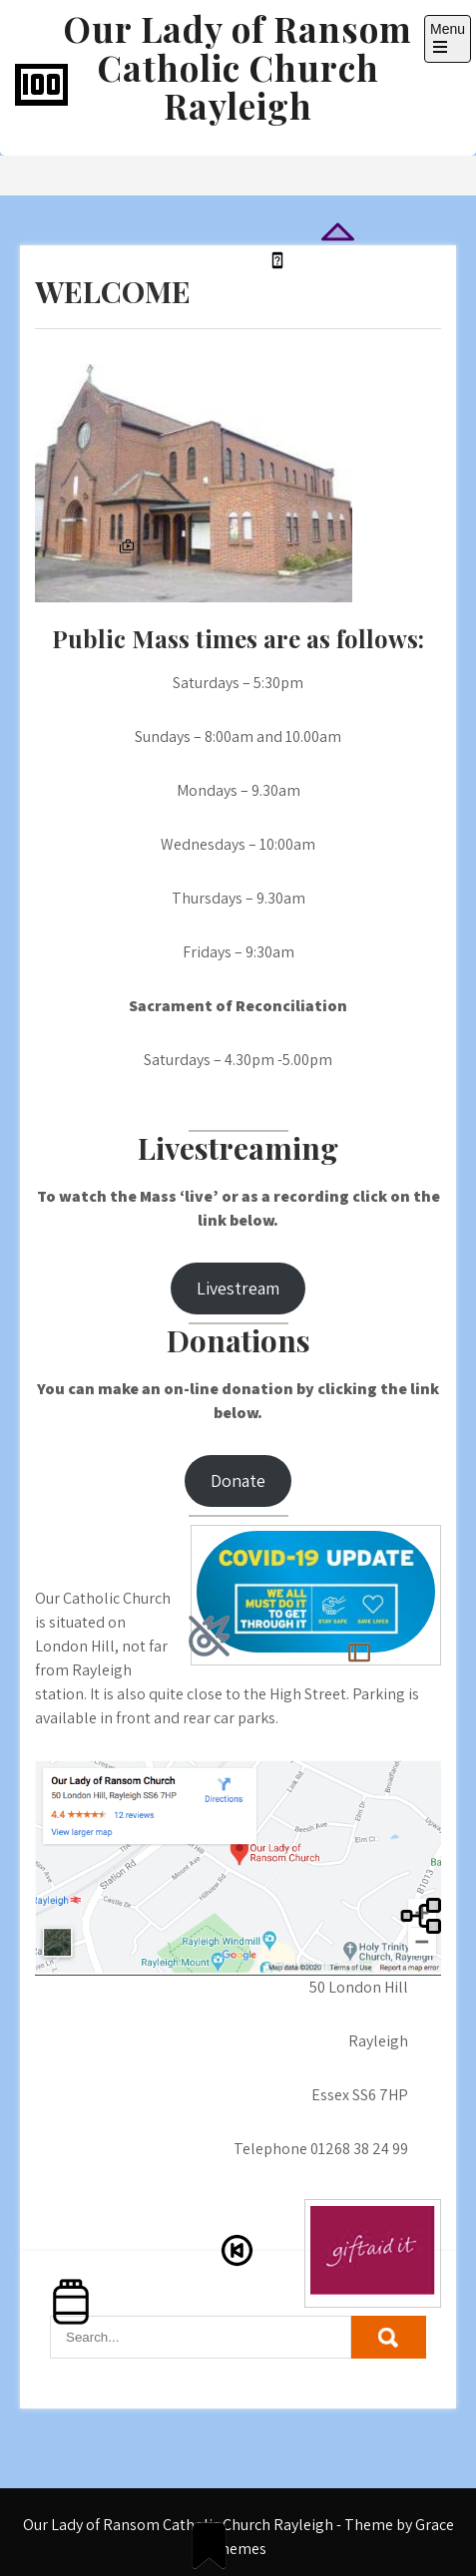 This screenshot has width=476, height=2576. I want to click on indicates a saved or bookmarked item, so click(209, 2545).